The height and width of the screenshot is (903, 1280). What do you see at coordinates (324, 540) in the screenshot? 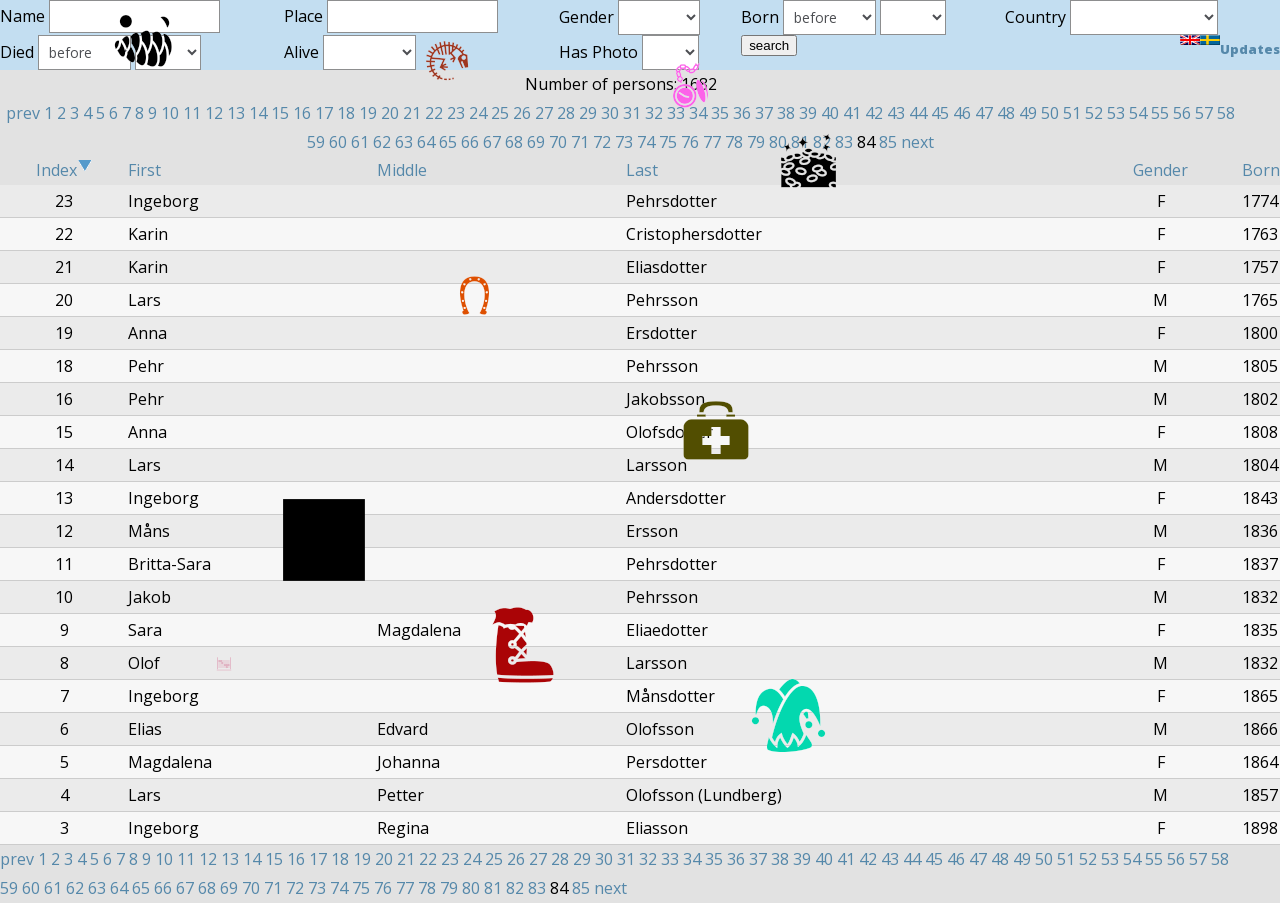
I see `placeholder for empty content area` at bounding box center [324, 540].